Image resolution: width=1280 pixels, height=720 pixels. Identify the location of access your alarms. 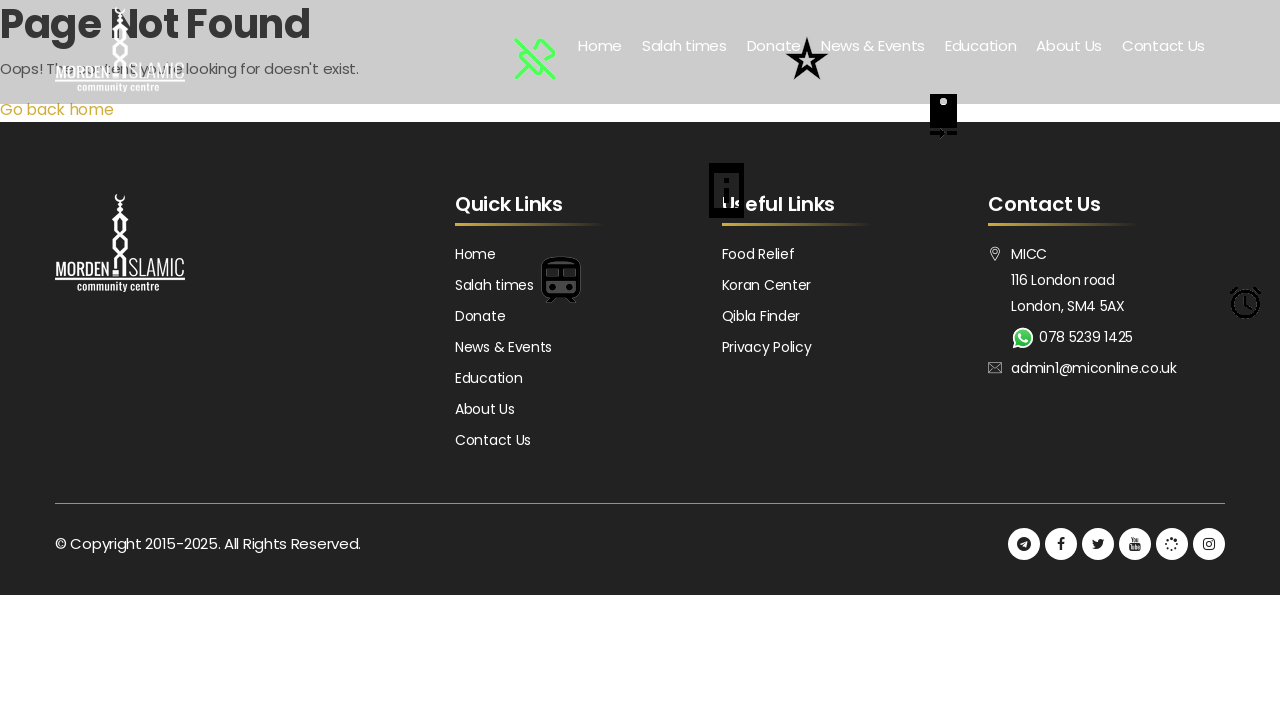
(1245, 302).